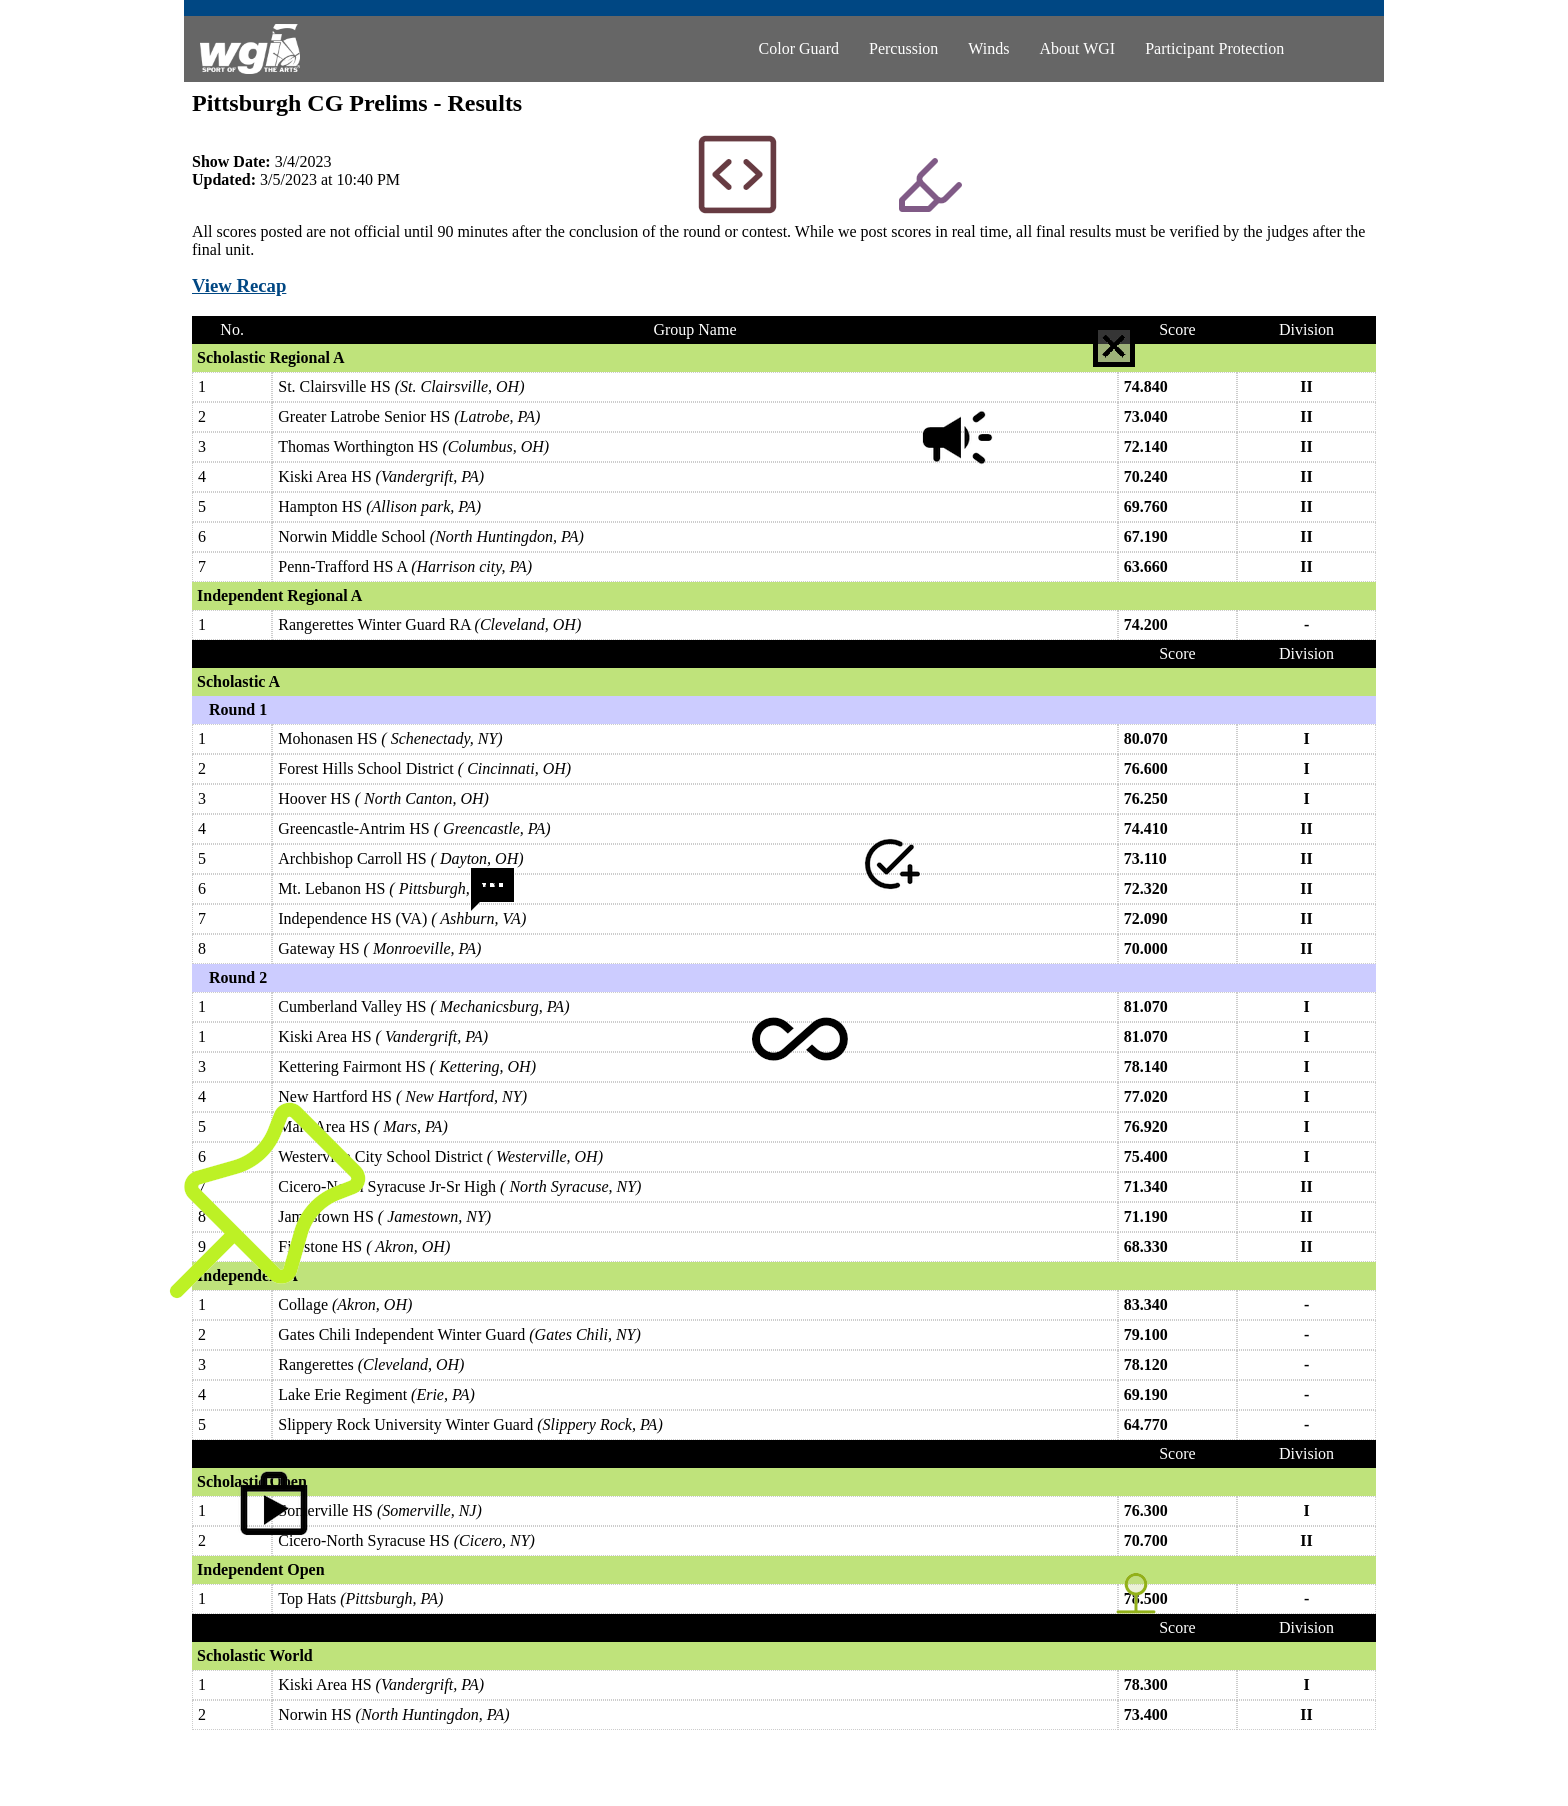 Image resolution: width=1568 pixels, height=1806 pixels. What do you see at coordinates (929, 185) in the screenshot?
I see `highlight or mark selected text` at bounding box center [929, 185].